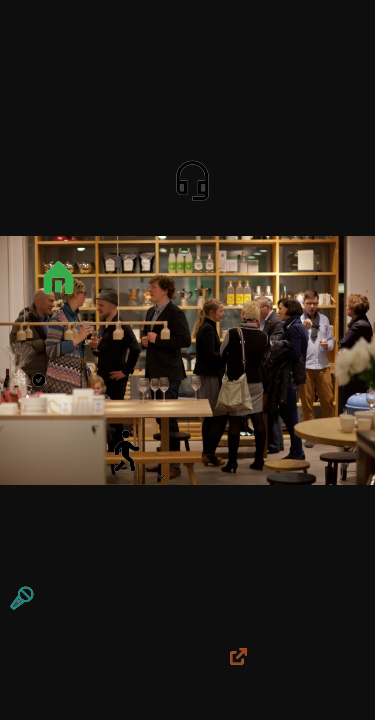 This screenshot has height=720, width=375. What do you see at coordinates (238, 656) in the screenshot?
I see `open link in a new tab or window` at bounding box center [238, 656].